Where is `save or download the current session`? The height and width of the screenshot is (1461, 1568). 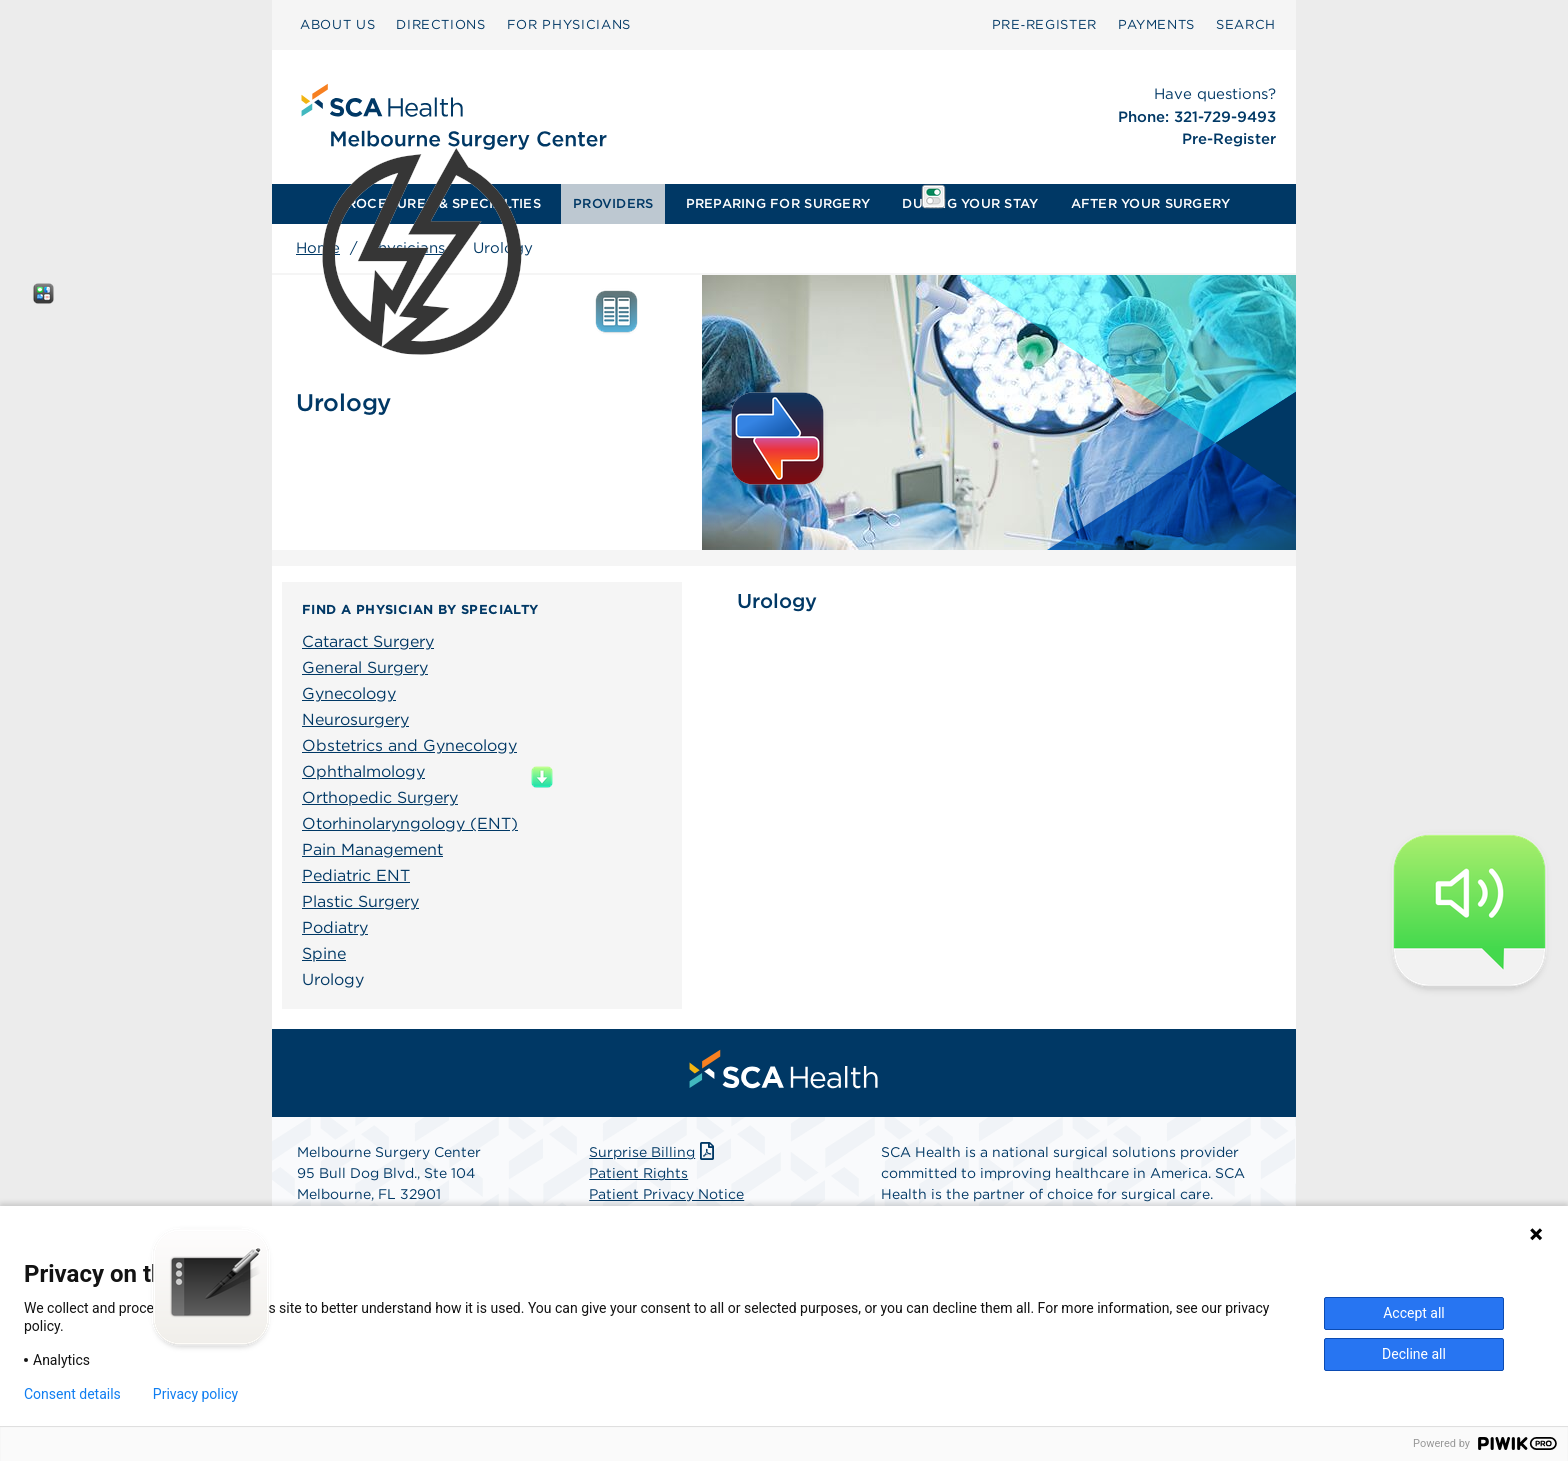
save or download the current session is located at coordinates (542, 777).